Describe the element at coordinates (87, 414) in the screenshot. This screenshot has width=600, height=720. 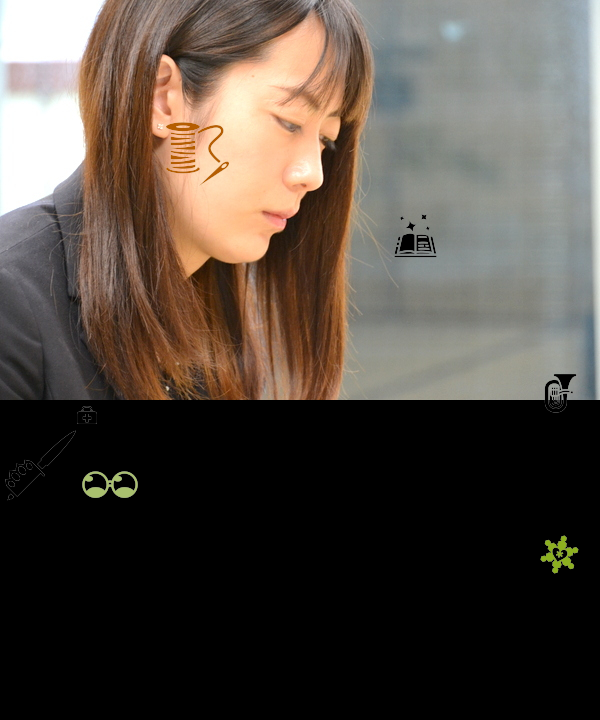
I see `access health or medical features` at that location.